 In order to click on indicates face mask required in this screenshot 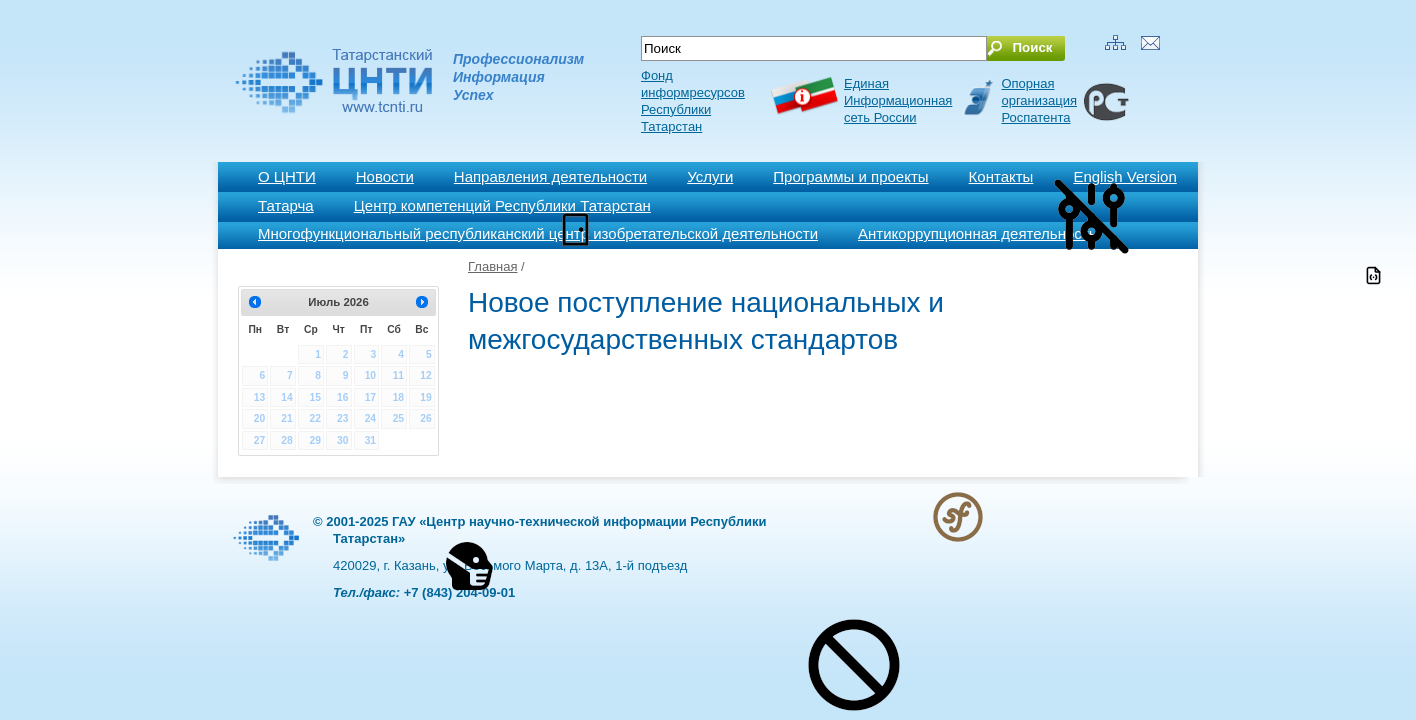, I will do `click(470, 566)`.